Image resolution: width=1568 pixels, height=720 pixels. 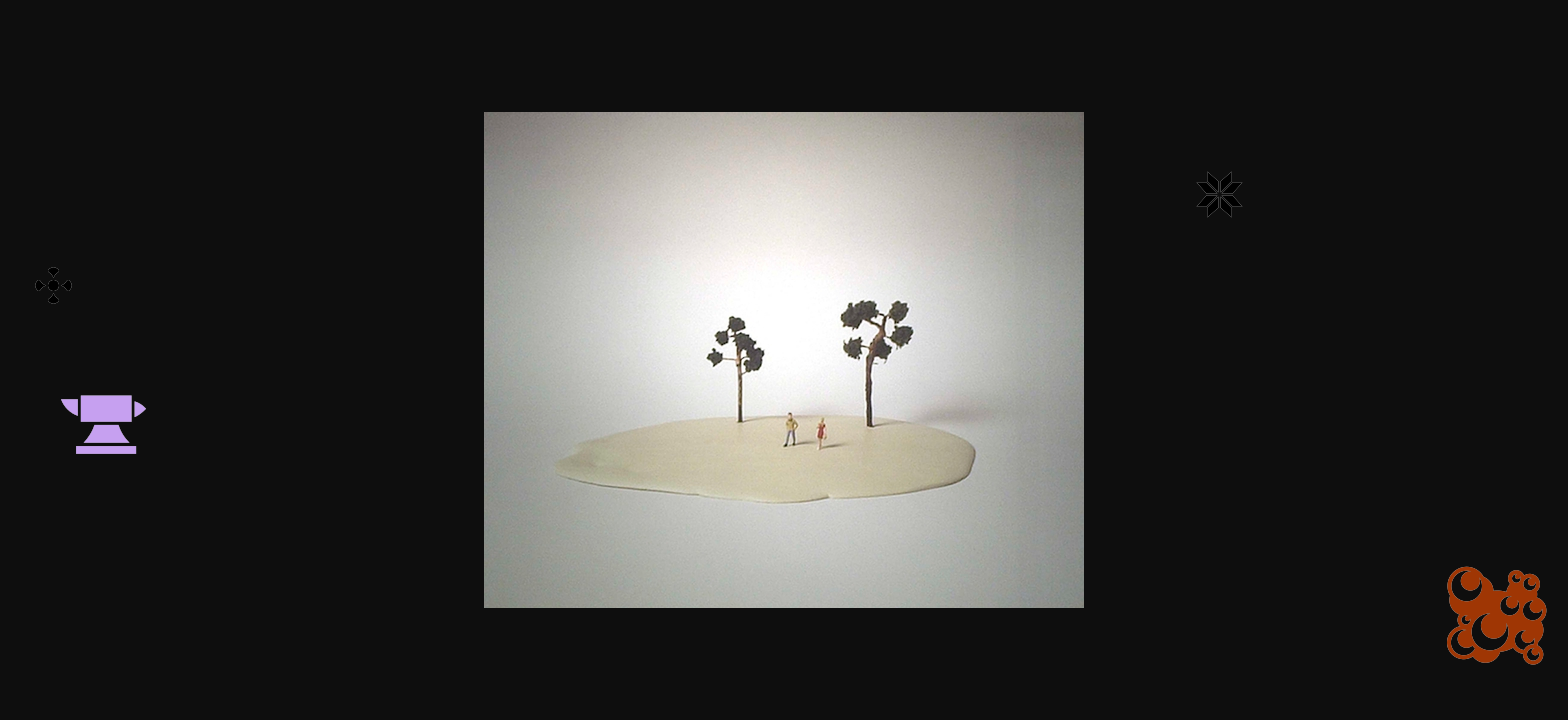 What do you see at coordinates (1495, 616) in the screenshot?
I see `indicates foam or bubbles effect in game` at bounding box center [1495, 616].